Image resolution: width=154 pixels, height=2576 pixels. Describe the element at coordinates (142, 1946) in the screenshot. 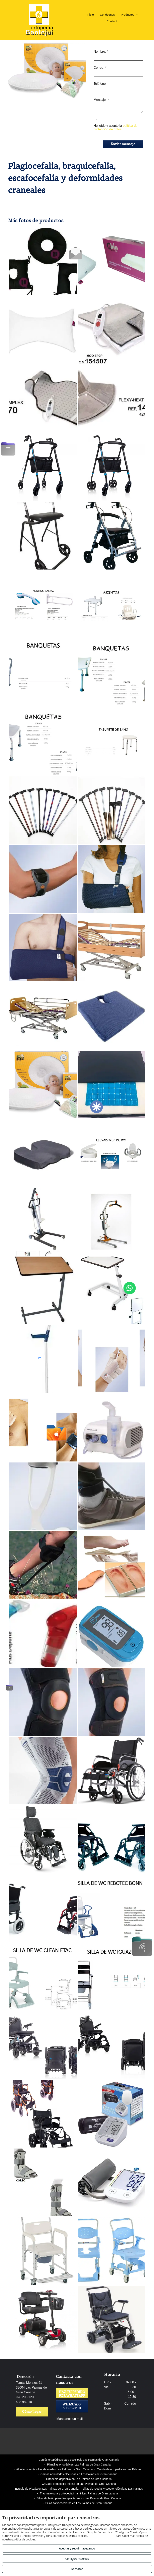

I see `open insync cloud sync folder` at that location.